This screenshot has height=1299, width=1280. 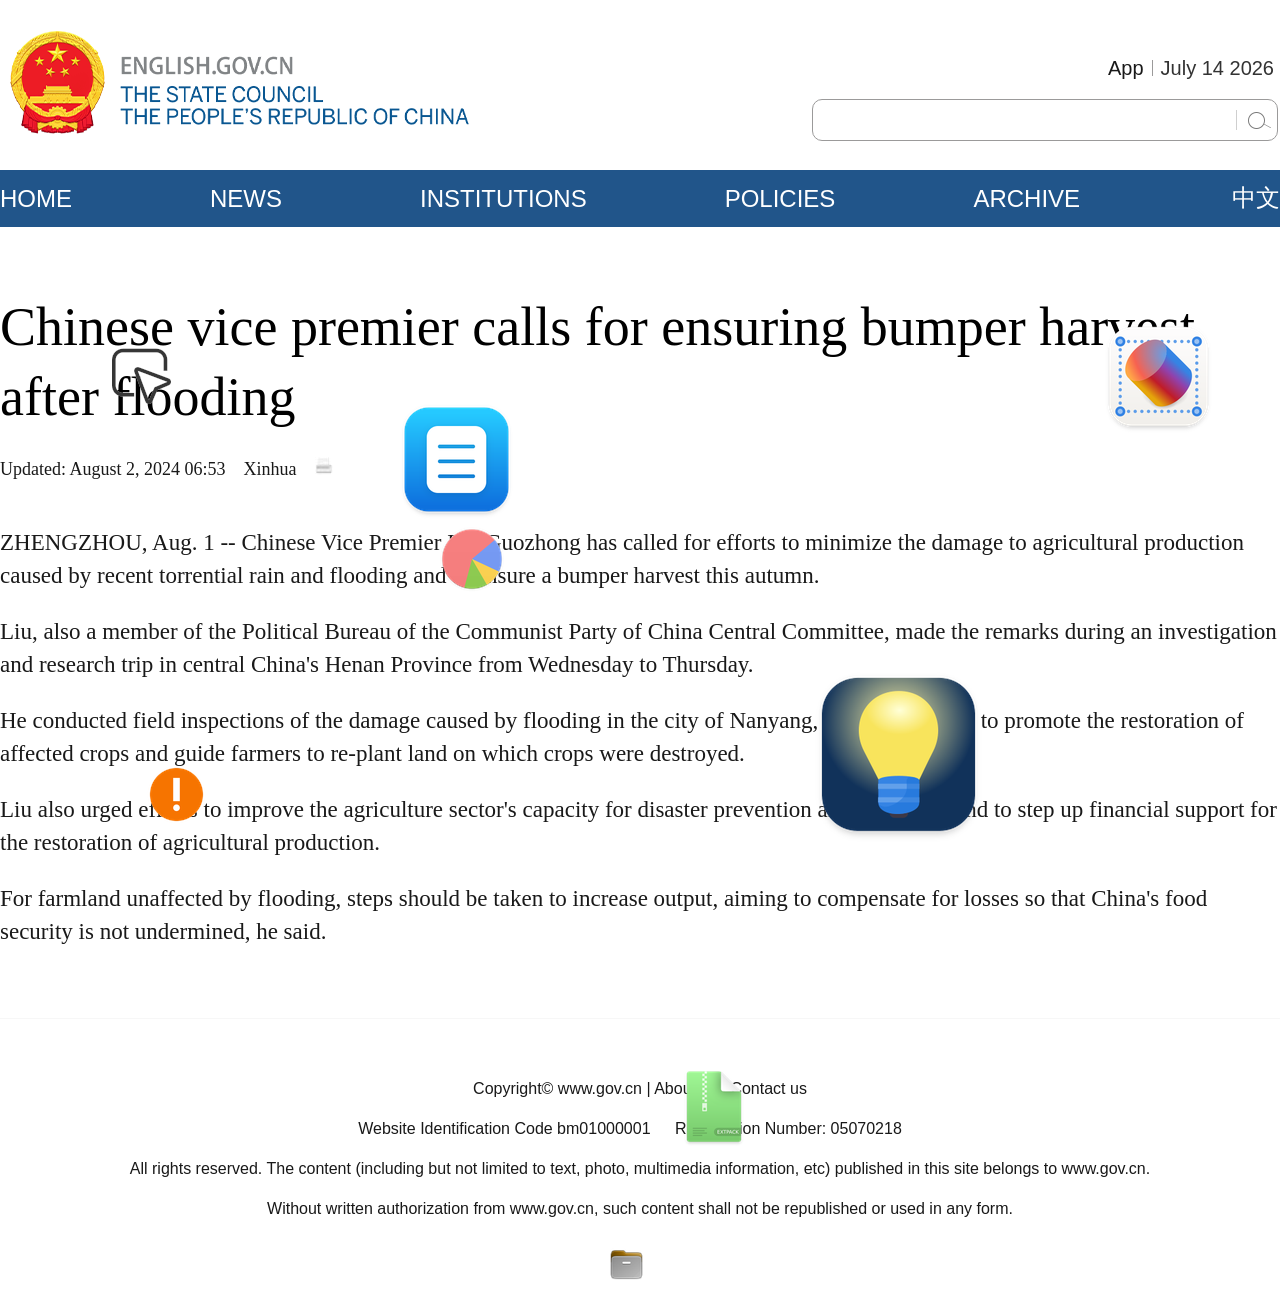 I want to click on open notes or documents app, so click(x=456, y=459).